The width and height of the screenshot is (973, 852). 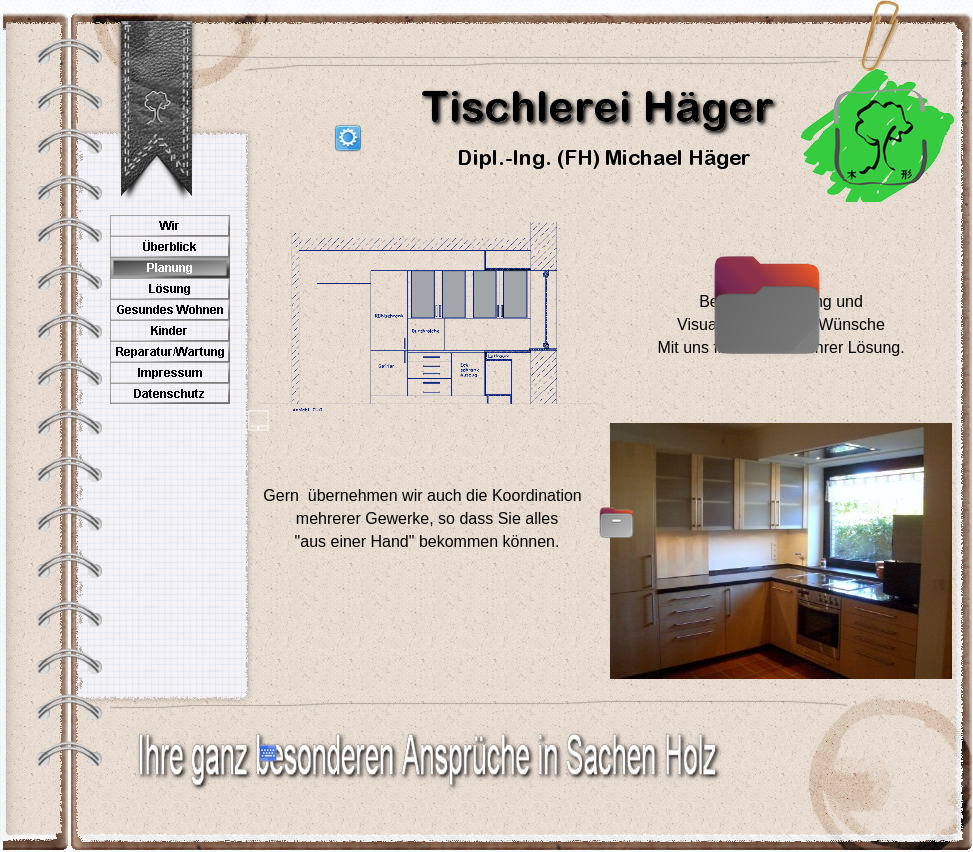 What do you see at coordinates (767, 305) in the screenshot?
I see `drop files here to move them into this folder` at bounding box center [767, 305].